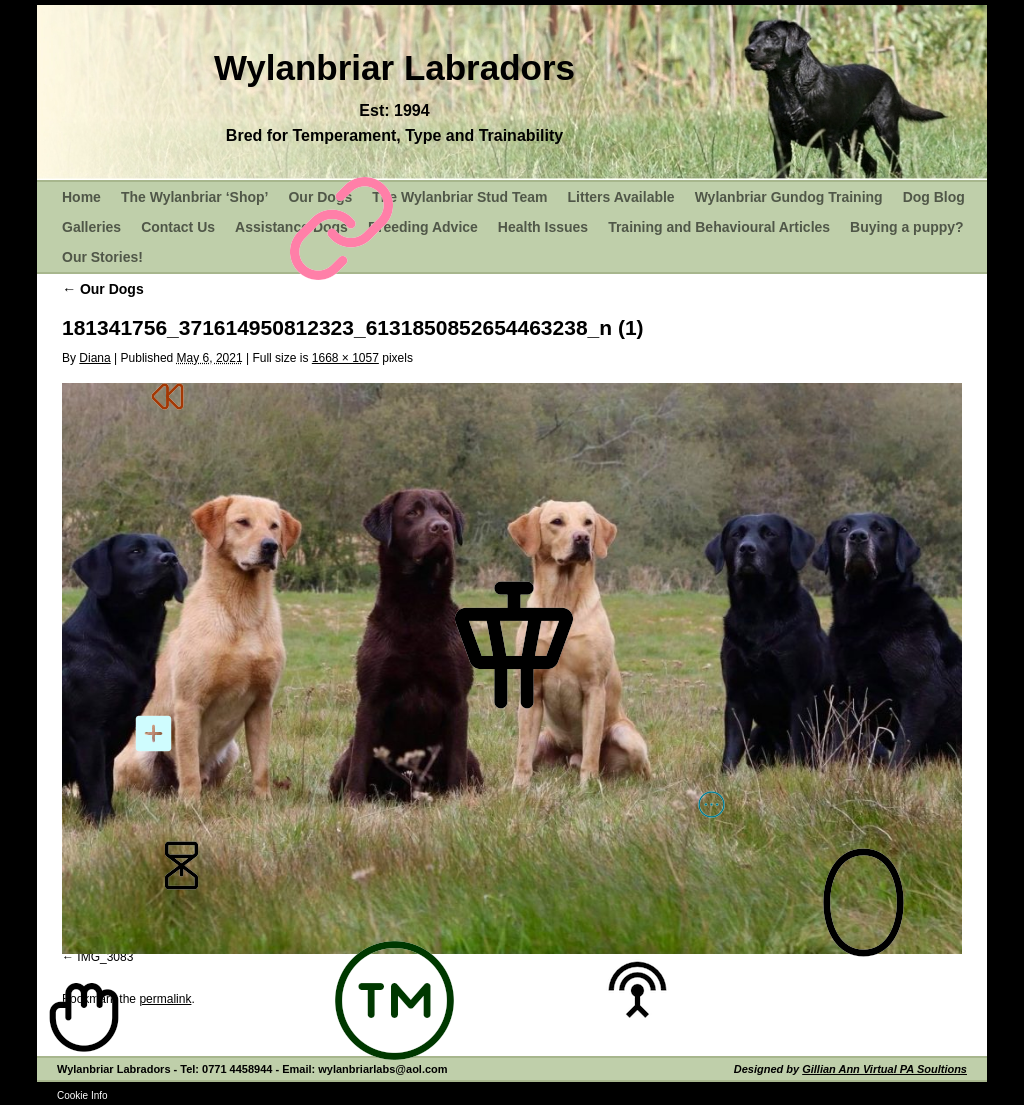 The image size is (1024, 1105). Describe the element at coordinates (181, 865) in the screenshot. I see `indicates a process is in progress` at that location.